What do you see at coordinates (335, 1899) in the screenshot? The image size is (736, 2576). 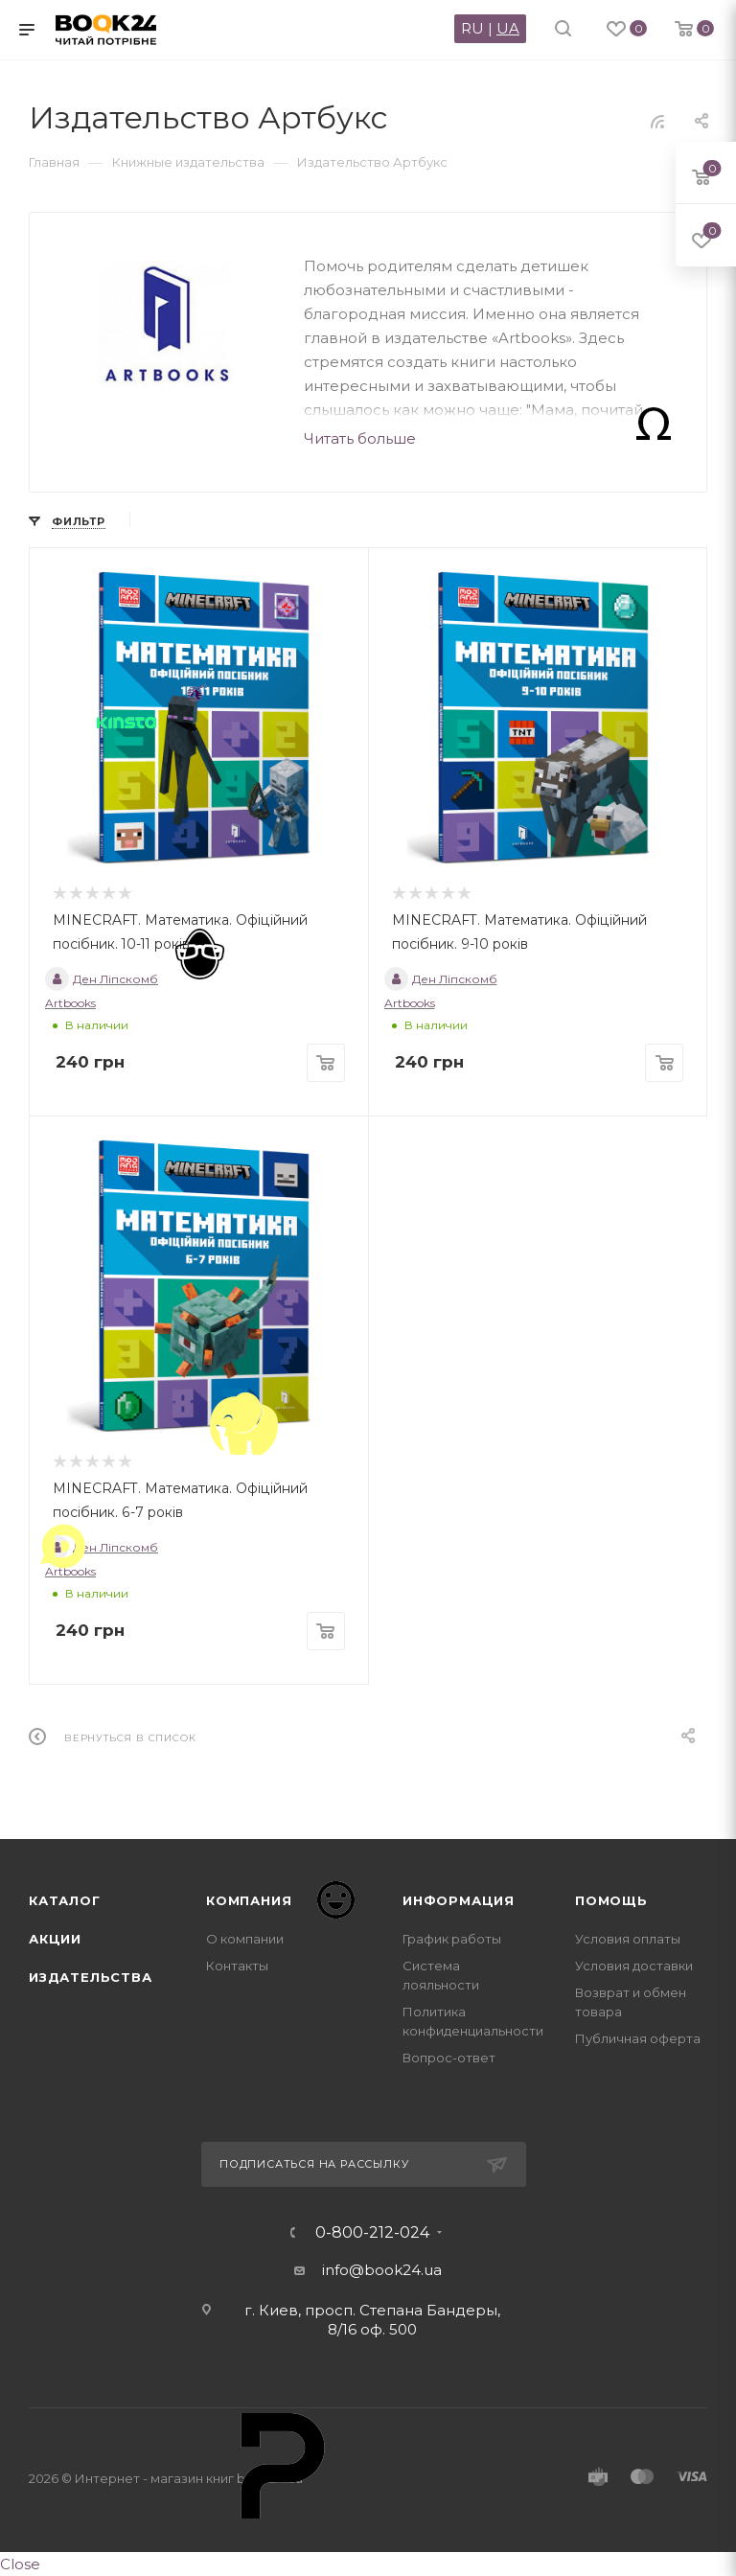 I see `add an emoji or reaction` at bounding box center [335, 1899].